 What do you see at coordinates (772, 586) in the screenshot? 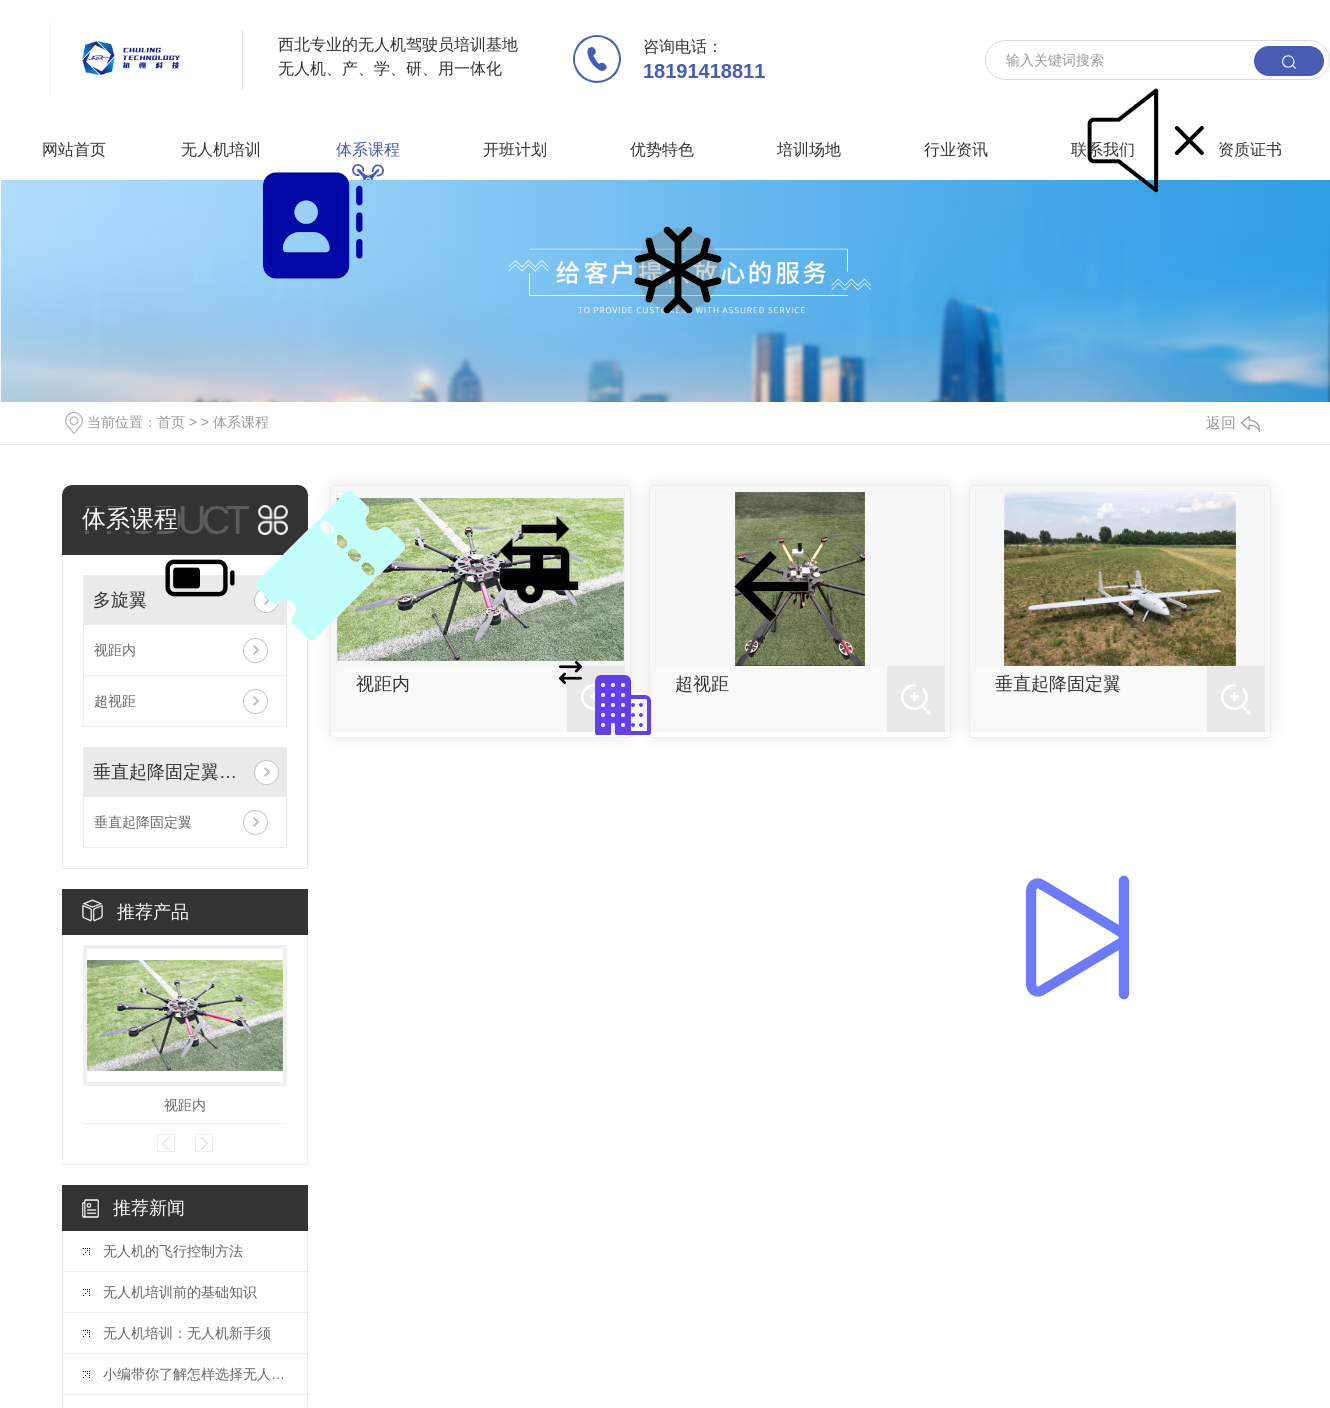
I see `go back to the previous screen` at bounding box center [772, 586].